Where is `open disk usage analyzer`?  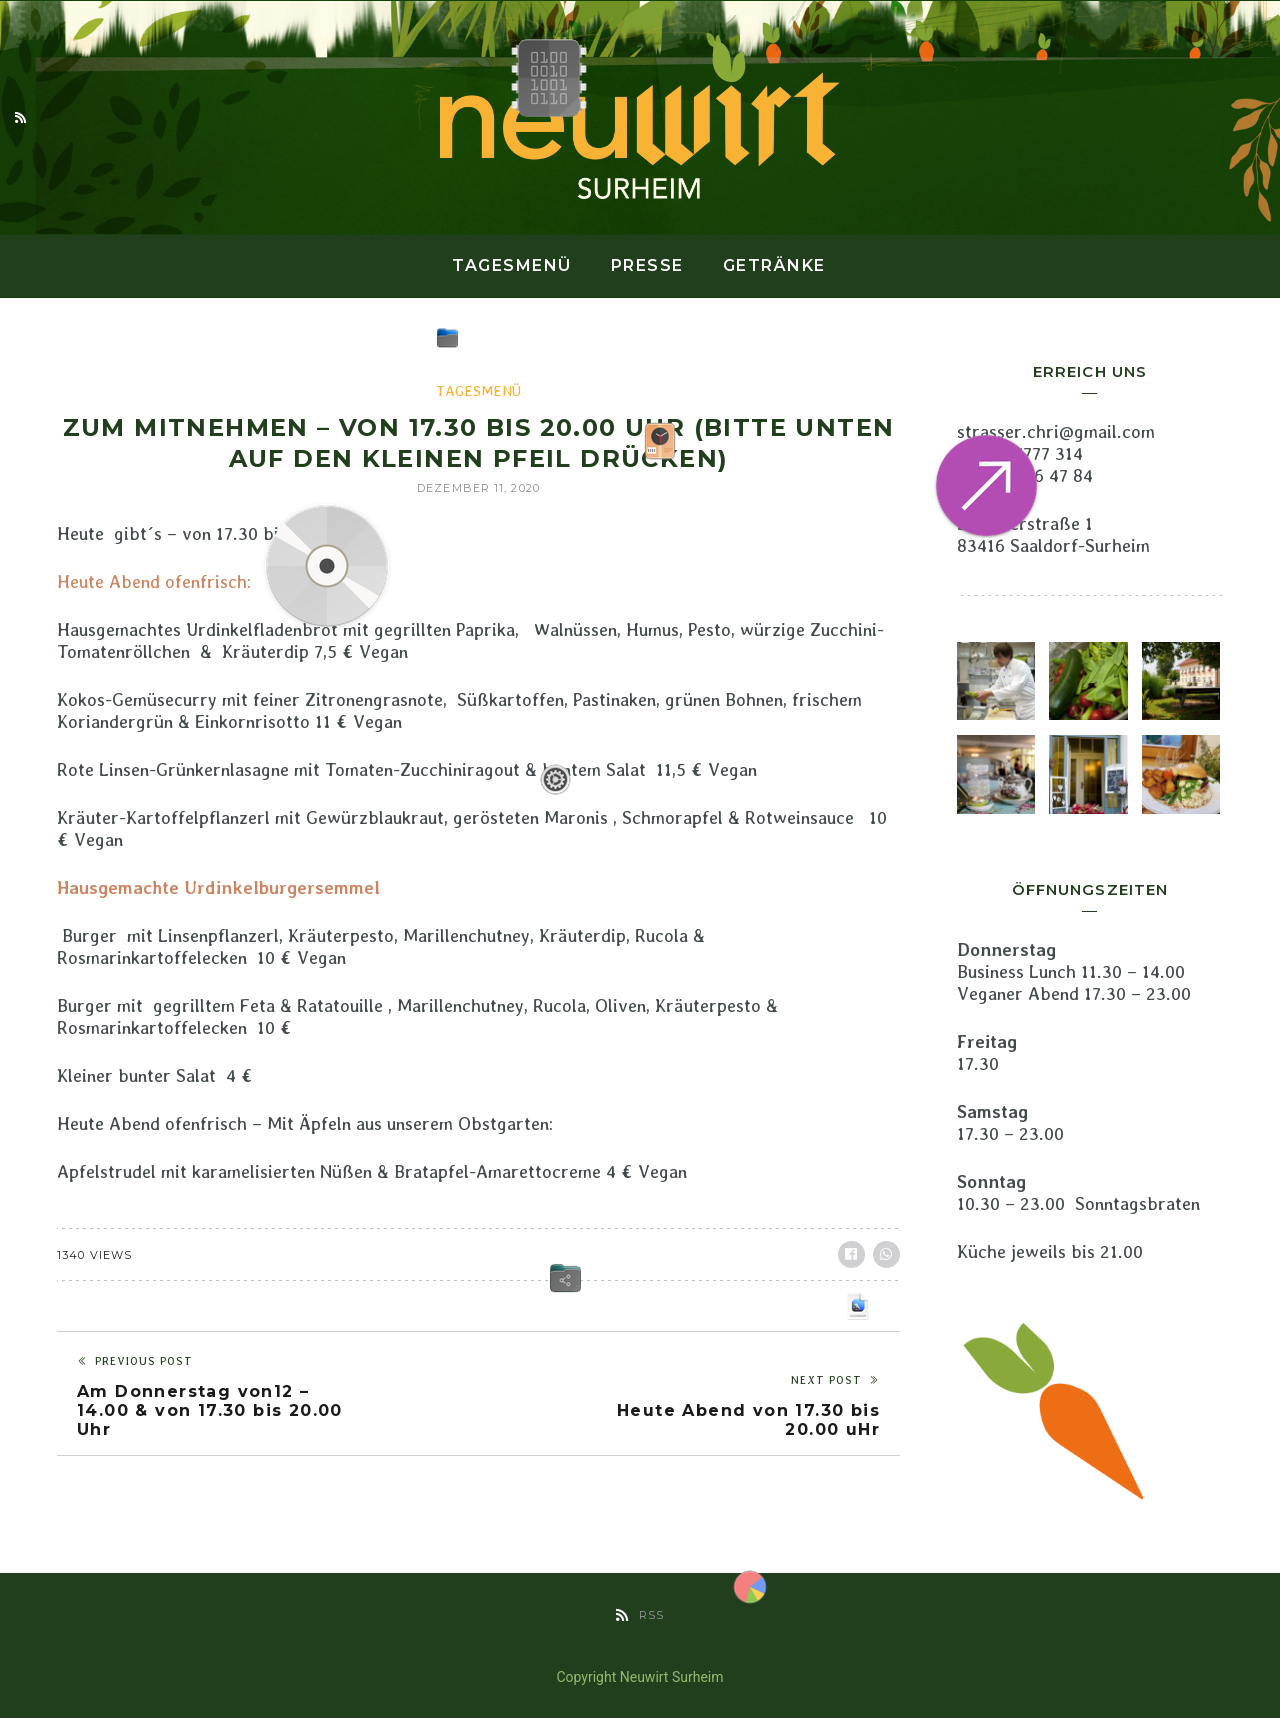
open disk usage analyzer is located at coordinates (750, 1587).